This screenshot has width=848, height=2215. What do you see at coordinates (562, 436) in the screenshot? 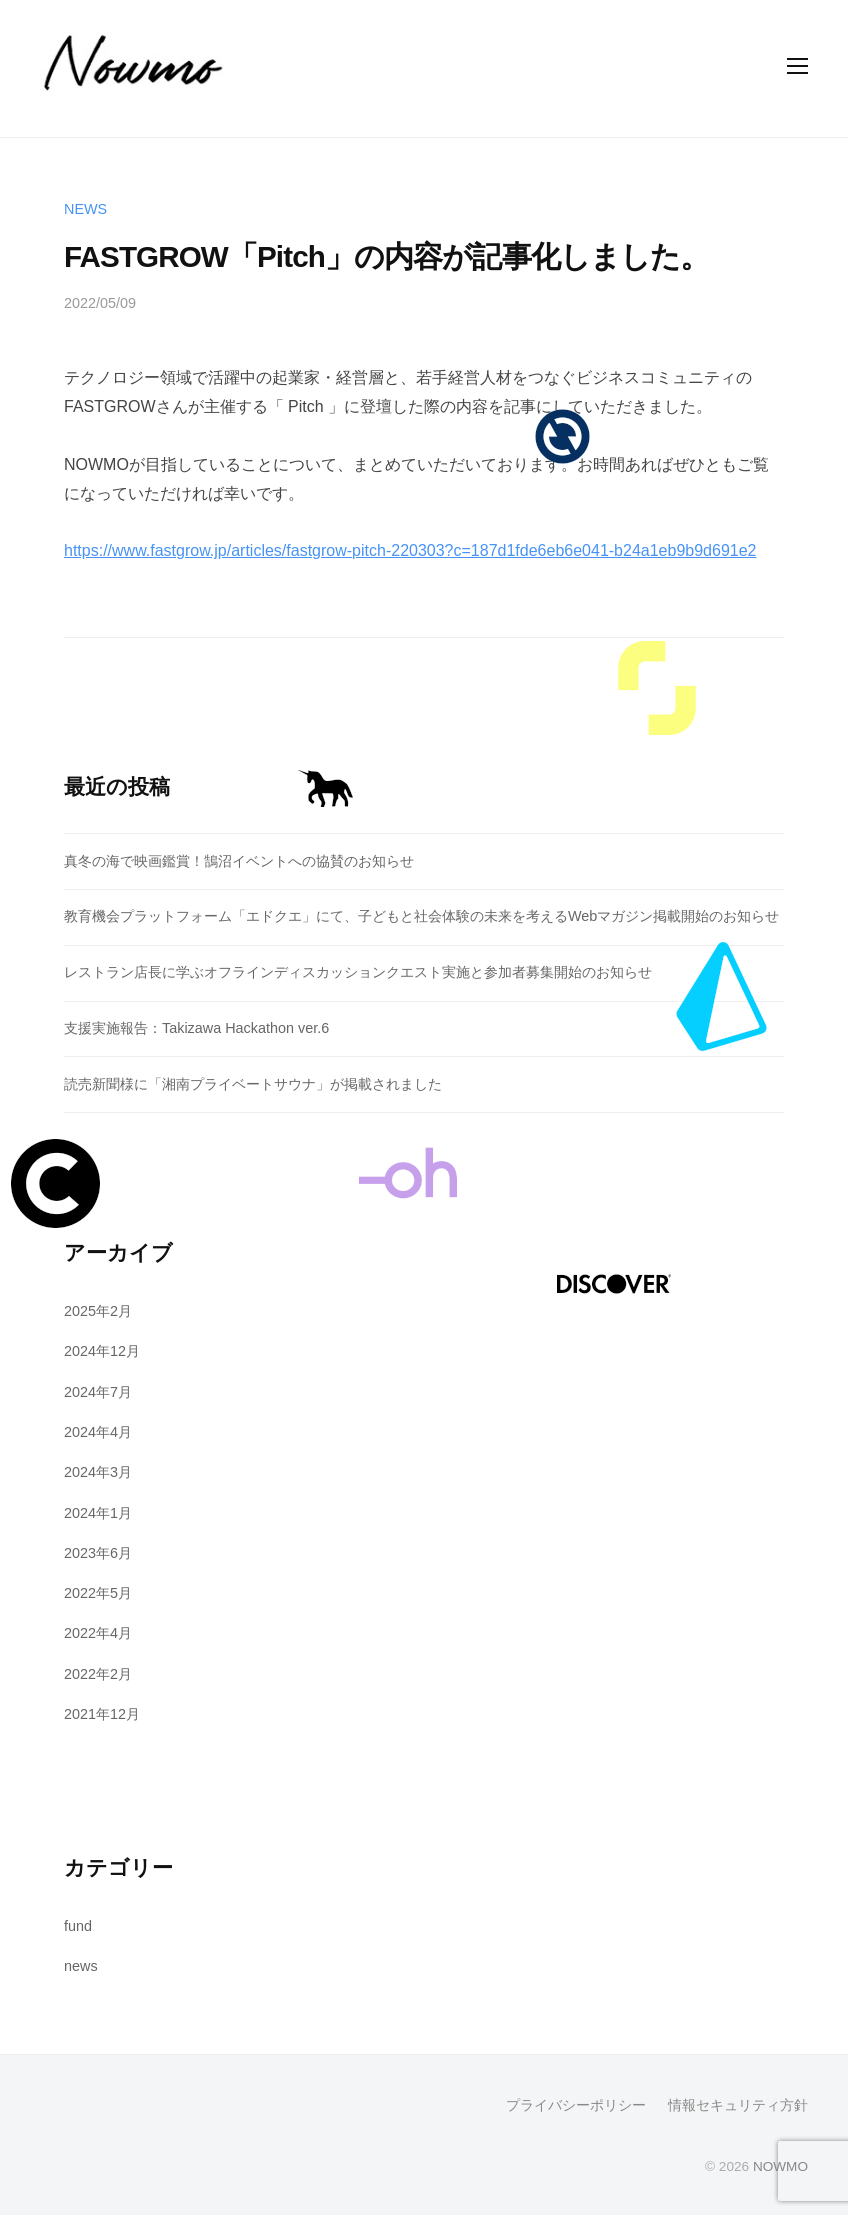
I see `disable auto-refresh` at bounding box center [562, 436].